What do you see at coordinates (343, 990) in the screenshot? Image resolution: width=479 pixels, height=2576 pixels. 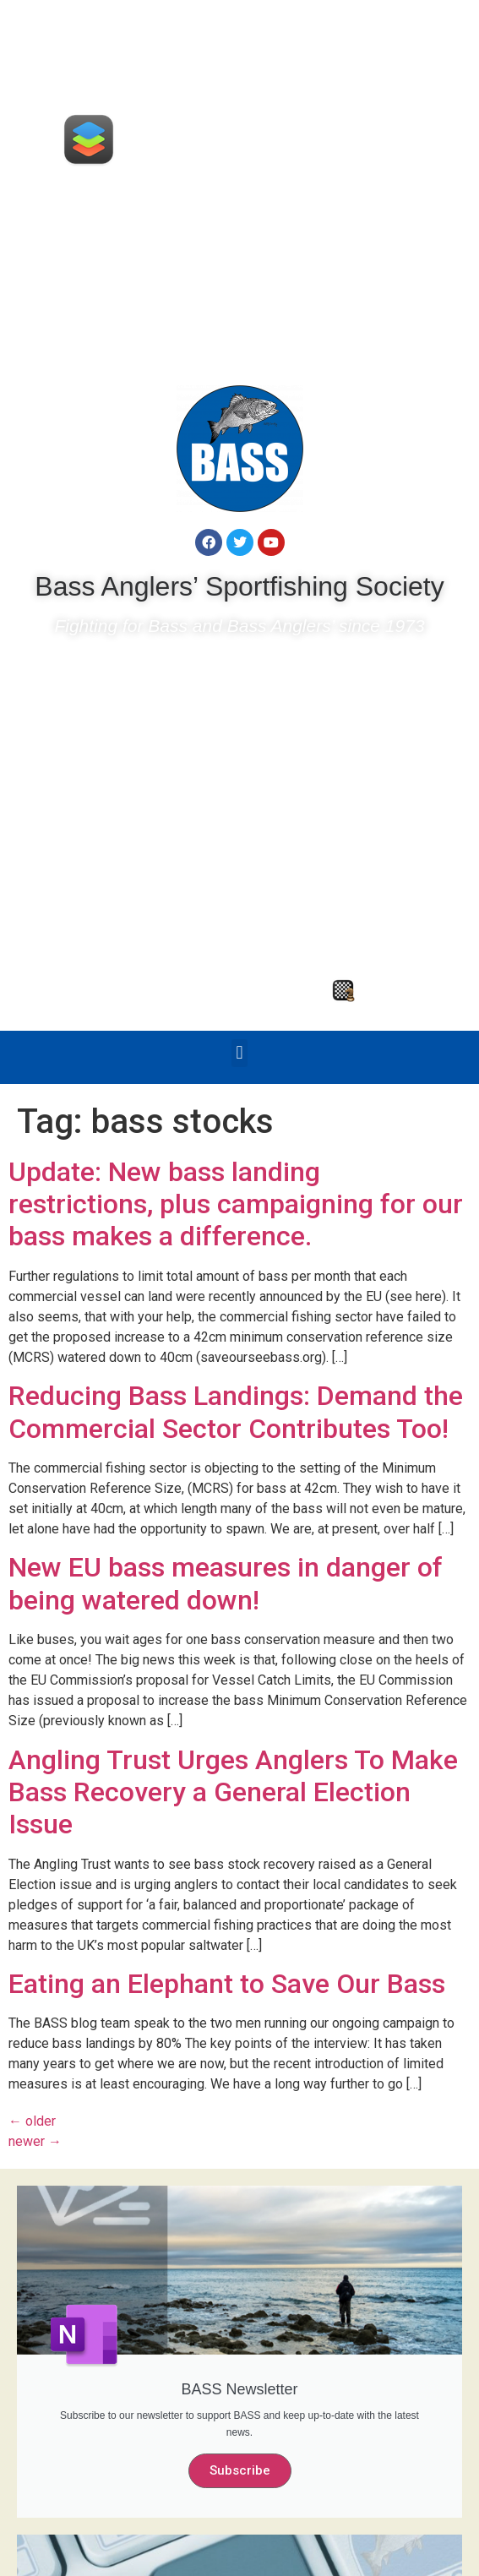 I see `open the chess app` at bounding box center [343, 990].